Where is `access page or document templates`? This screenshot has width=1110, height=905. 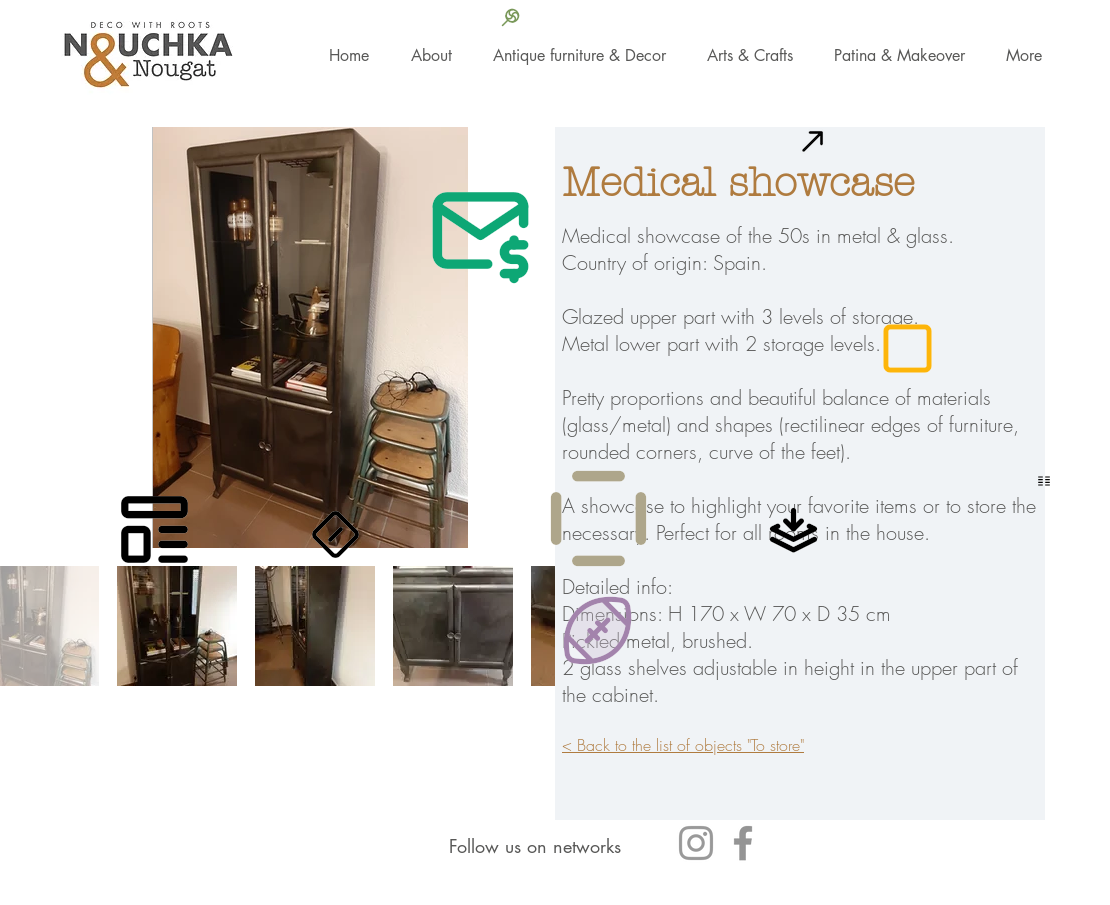 access page or document templates is located at coordinates (154, 529).